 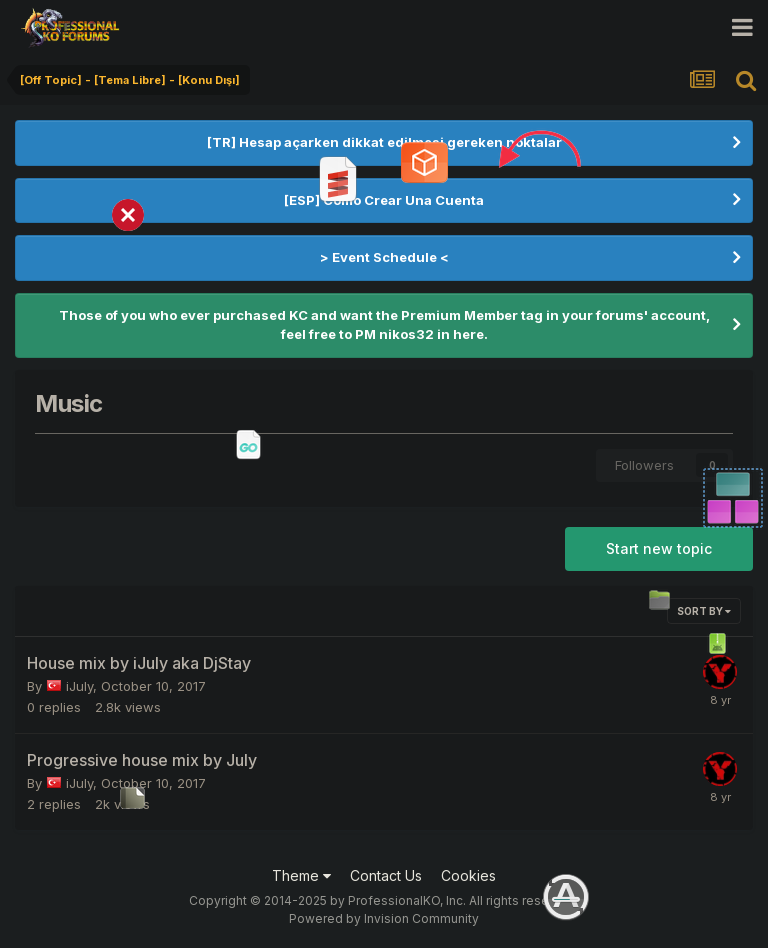 I want to click on a Go programming language source file, so click(x=248, y=444).